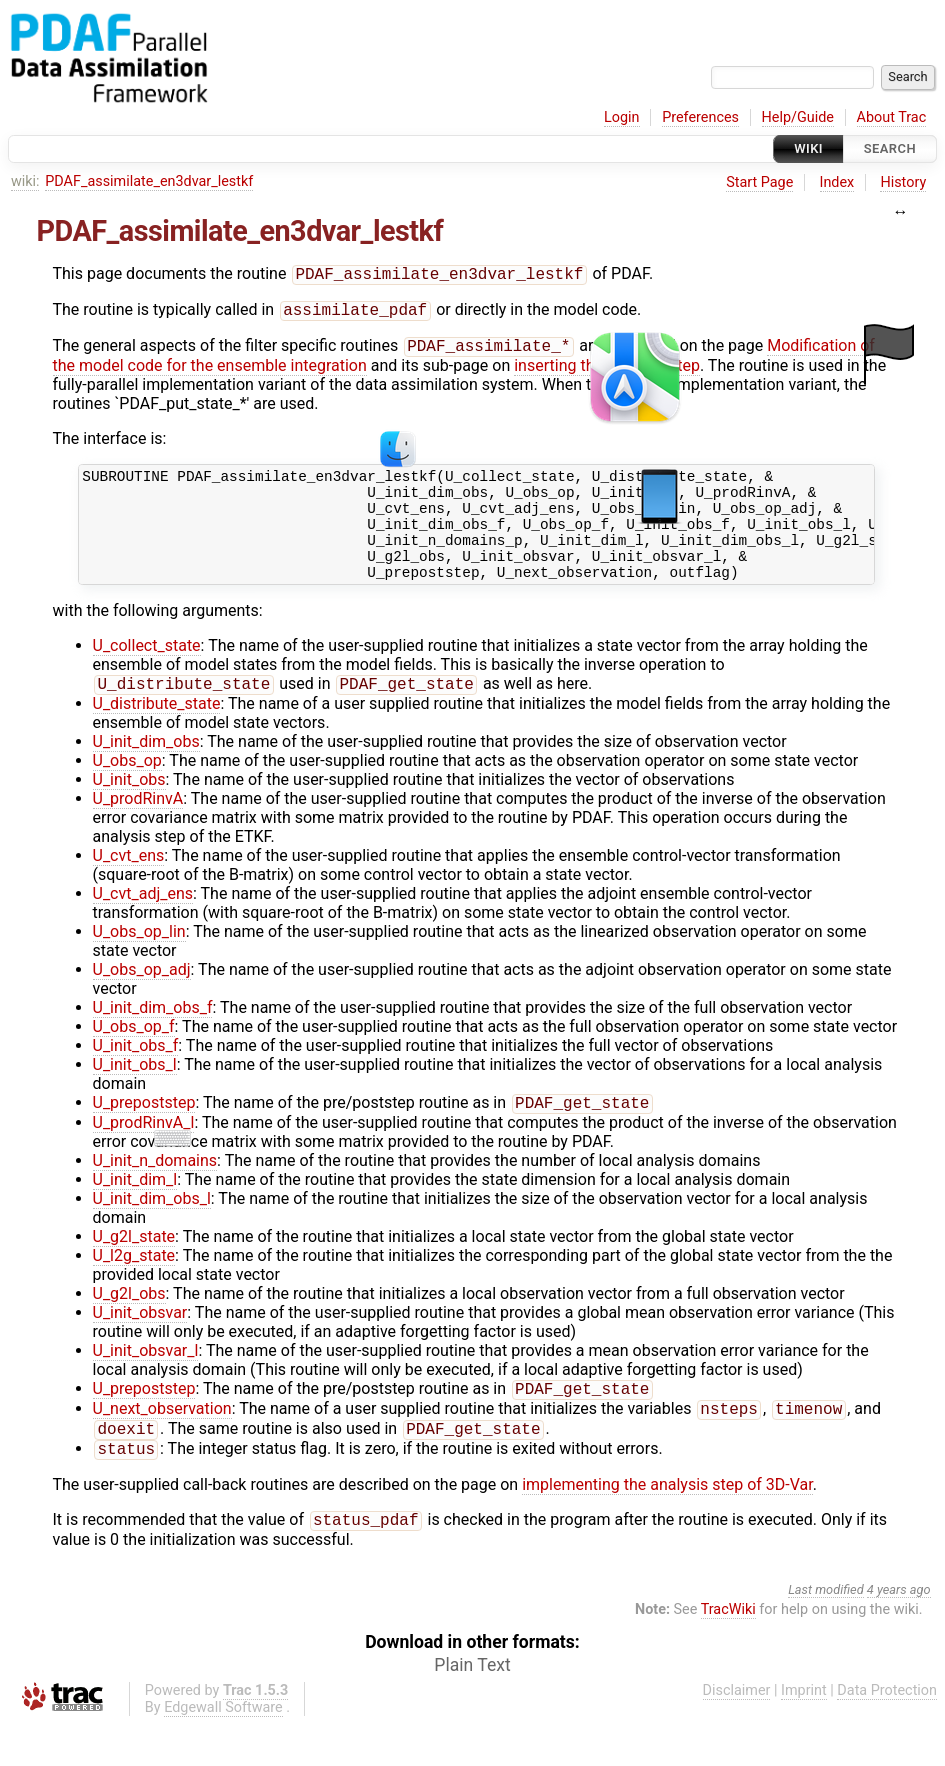 This screenshot has width=945, height=1766. What do you see at coordinates (635, 377) in the screenshot?
I see `open apple maps application` at bounding box center [635, 377].